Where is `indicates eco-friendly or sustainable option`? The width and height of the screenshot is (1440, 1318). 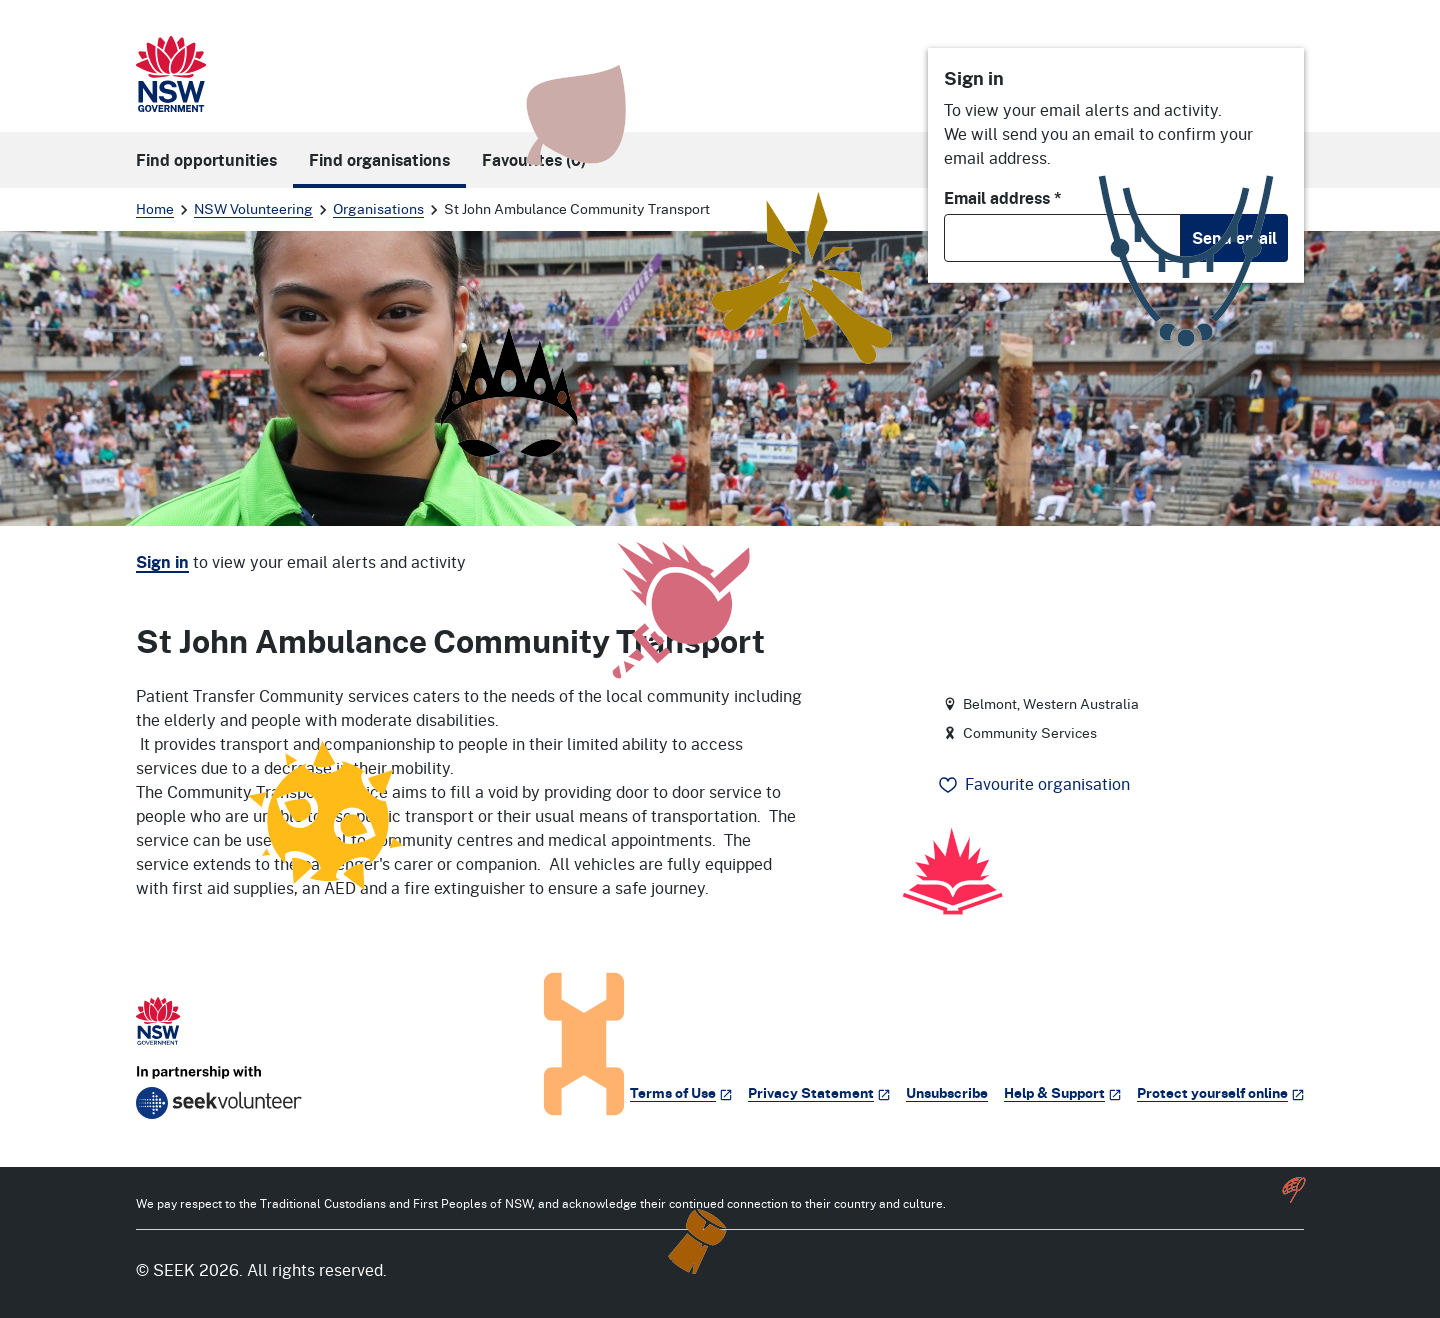 indicates eco-friendly or sustainable option is located at coordinates (576, 115).